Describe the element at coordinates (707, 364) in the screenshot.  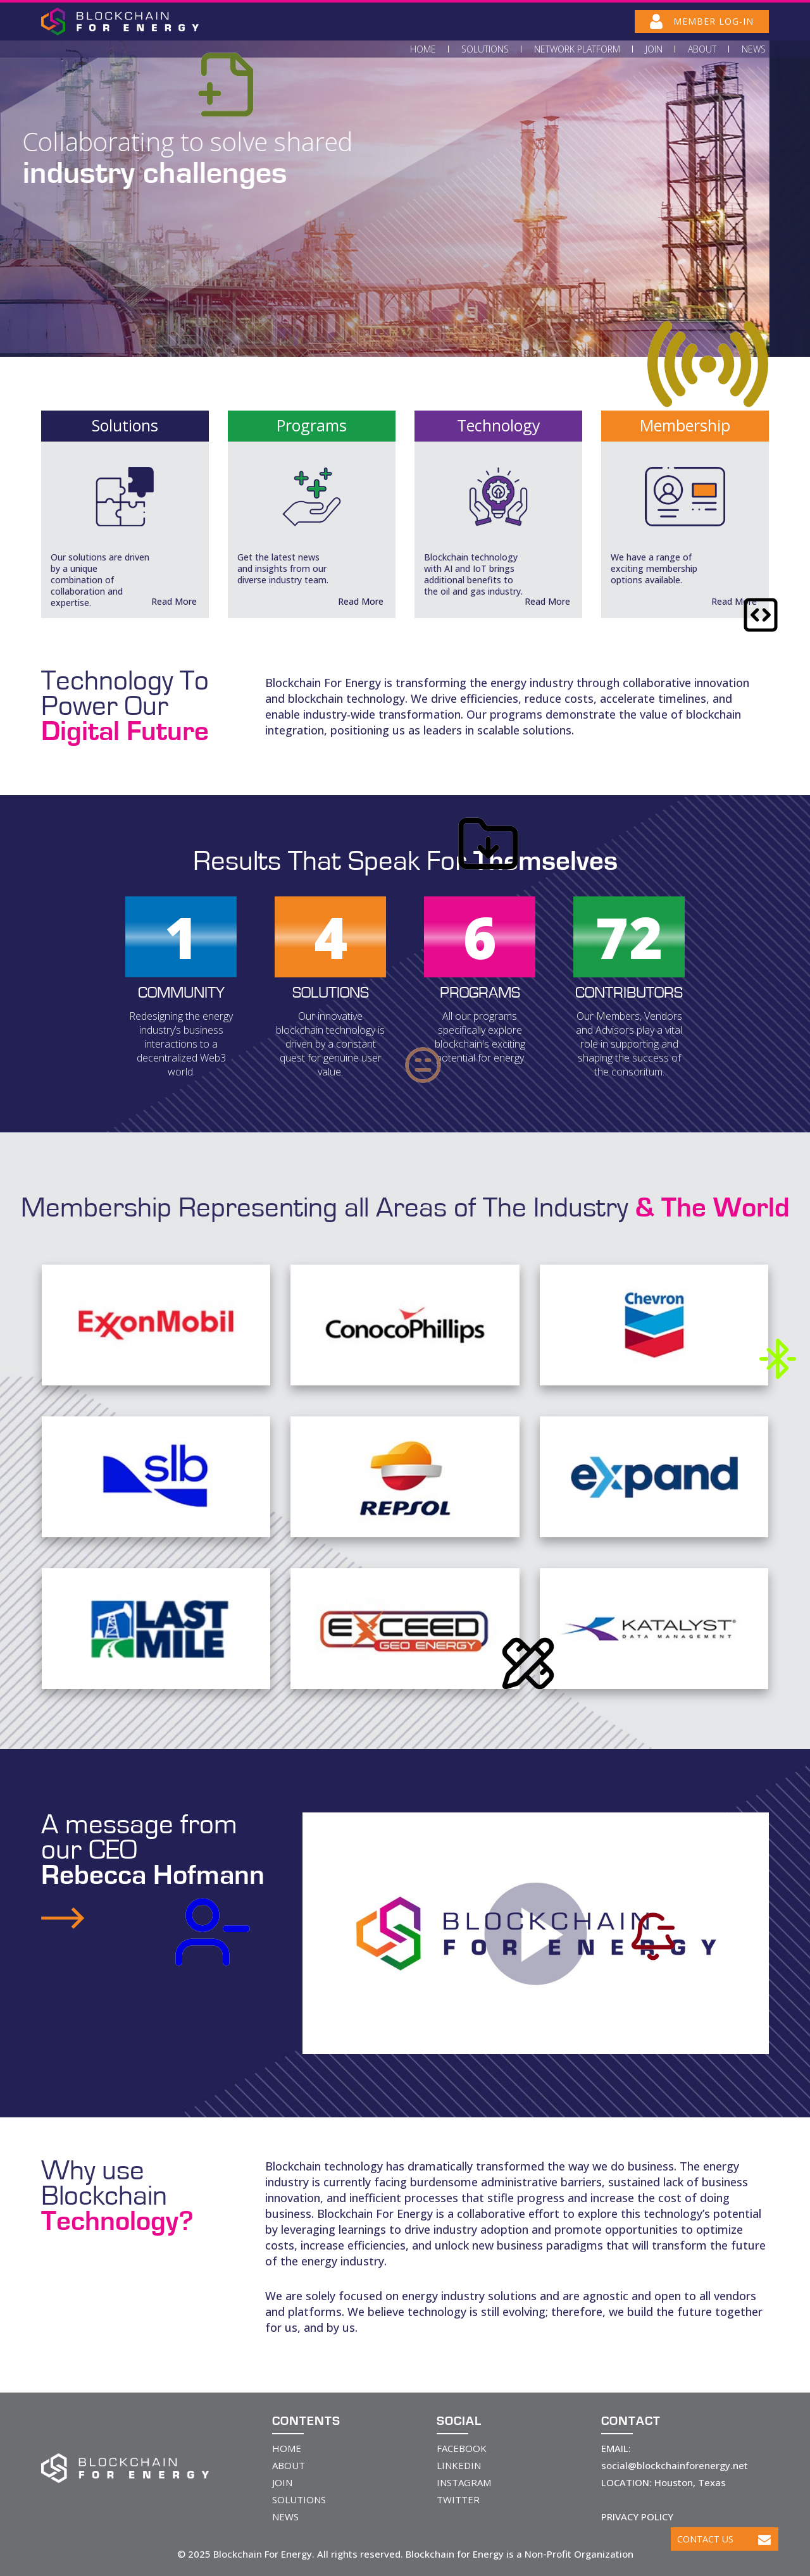
I see `access radio or audio streaming` at that location.